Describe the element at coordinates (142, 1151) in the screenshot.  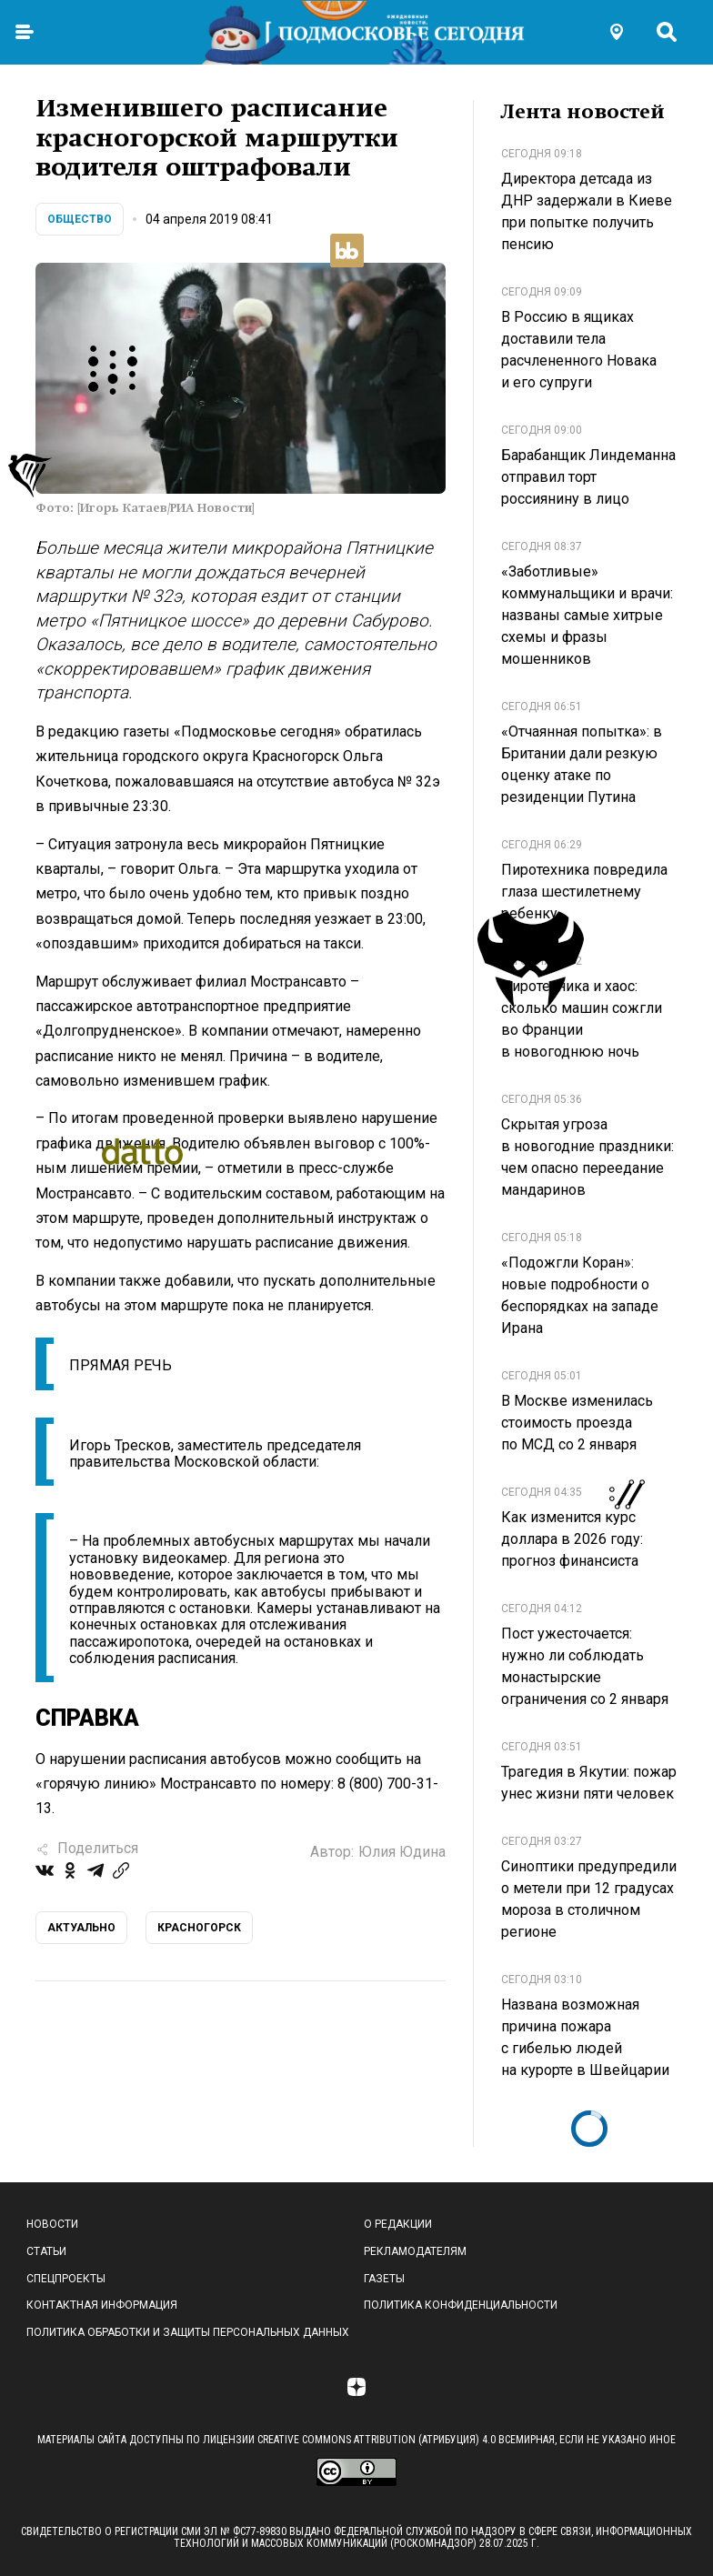
I see `datto company logo` at that location.